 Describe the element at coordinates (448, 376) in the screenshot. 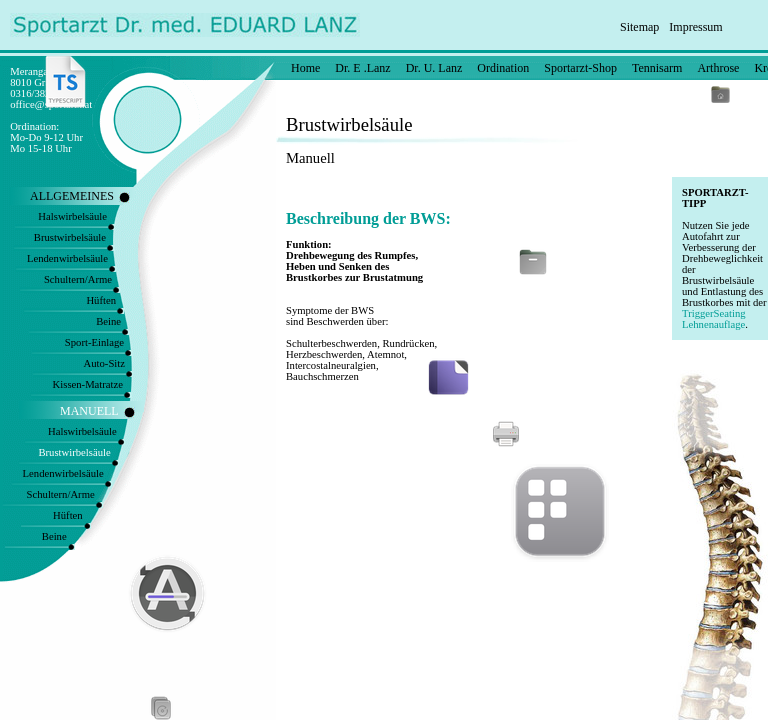

I see `change desktop wallpaper settings` at that location.